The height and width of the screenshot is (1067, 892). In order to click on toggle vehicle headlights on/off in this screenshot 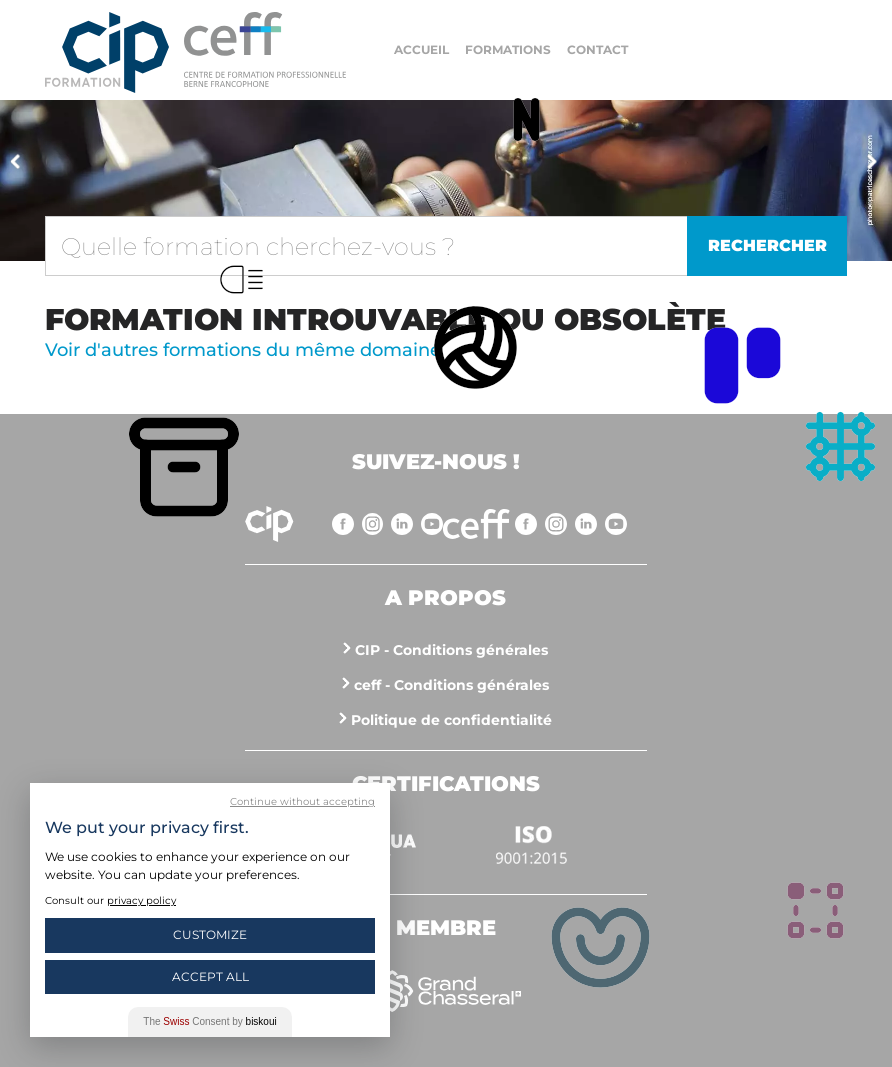, I will do `click(241, 279)`.